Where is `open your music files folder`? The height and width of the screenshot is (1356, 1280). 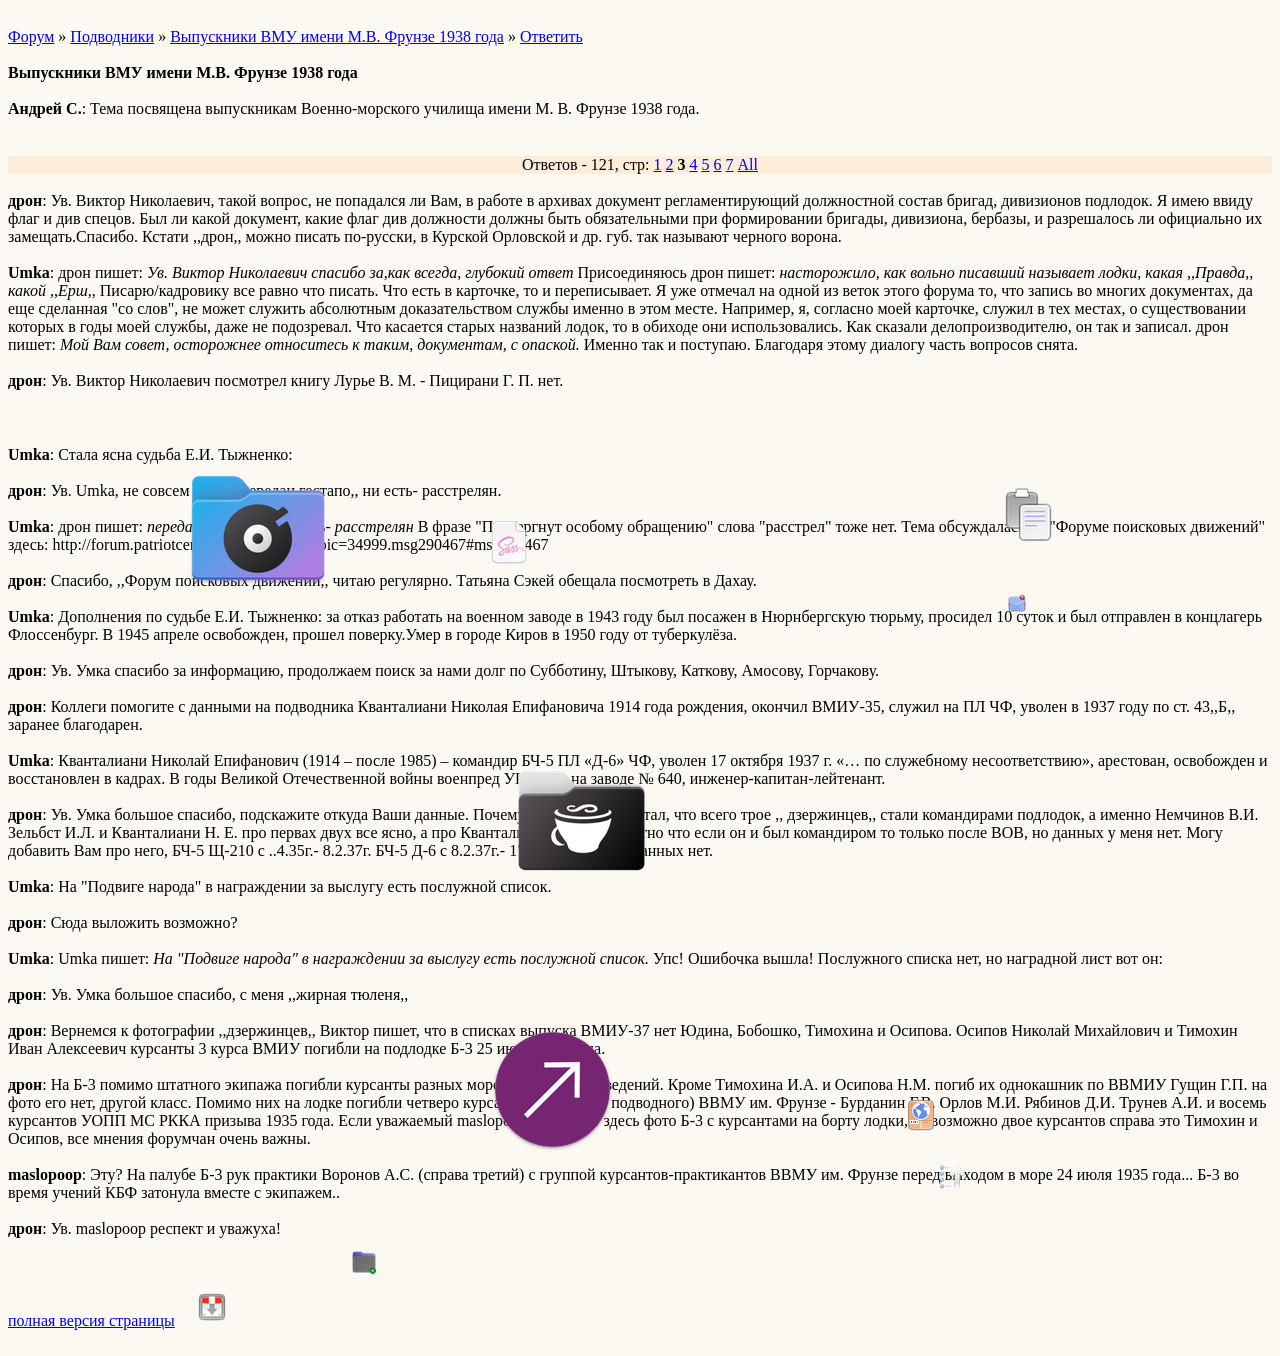 open your music files folder is located at coordinates (257, 531).